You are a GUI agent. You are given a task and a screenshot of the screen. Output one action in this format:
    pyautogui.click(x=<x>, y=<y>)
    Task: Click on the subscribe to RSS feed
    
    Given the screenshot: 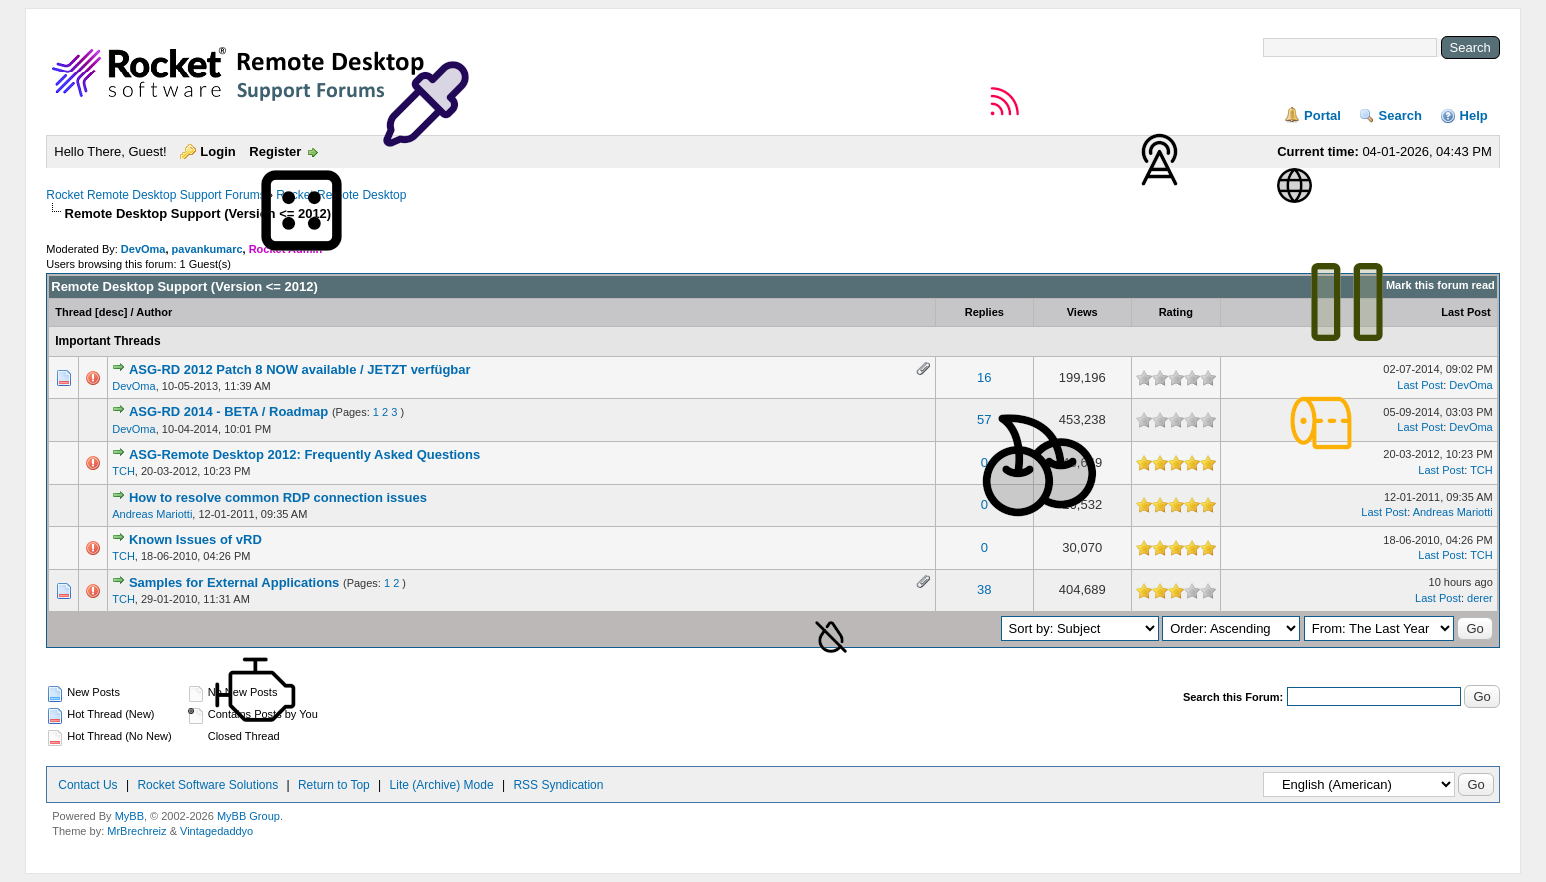 What is the action you would take?
    pyautogui.click(x=1003, y=102)
    